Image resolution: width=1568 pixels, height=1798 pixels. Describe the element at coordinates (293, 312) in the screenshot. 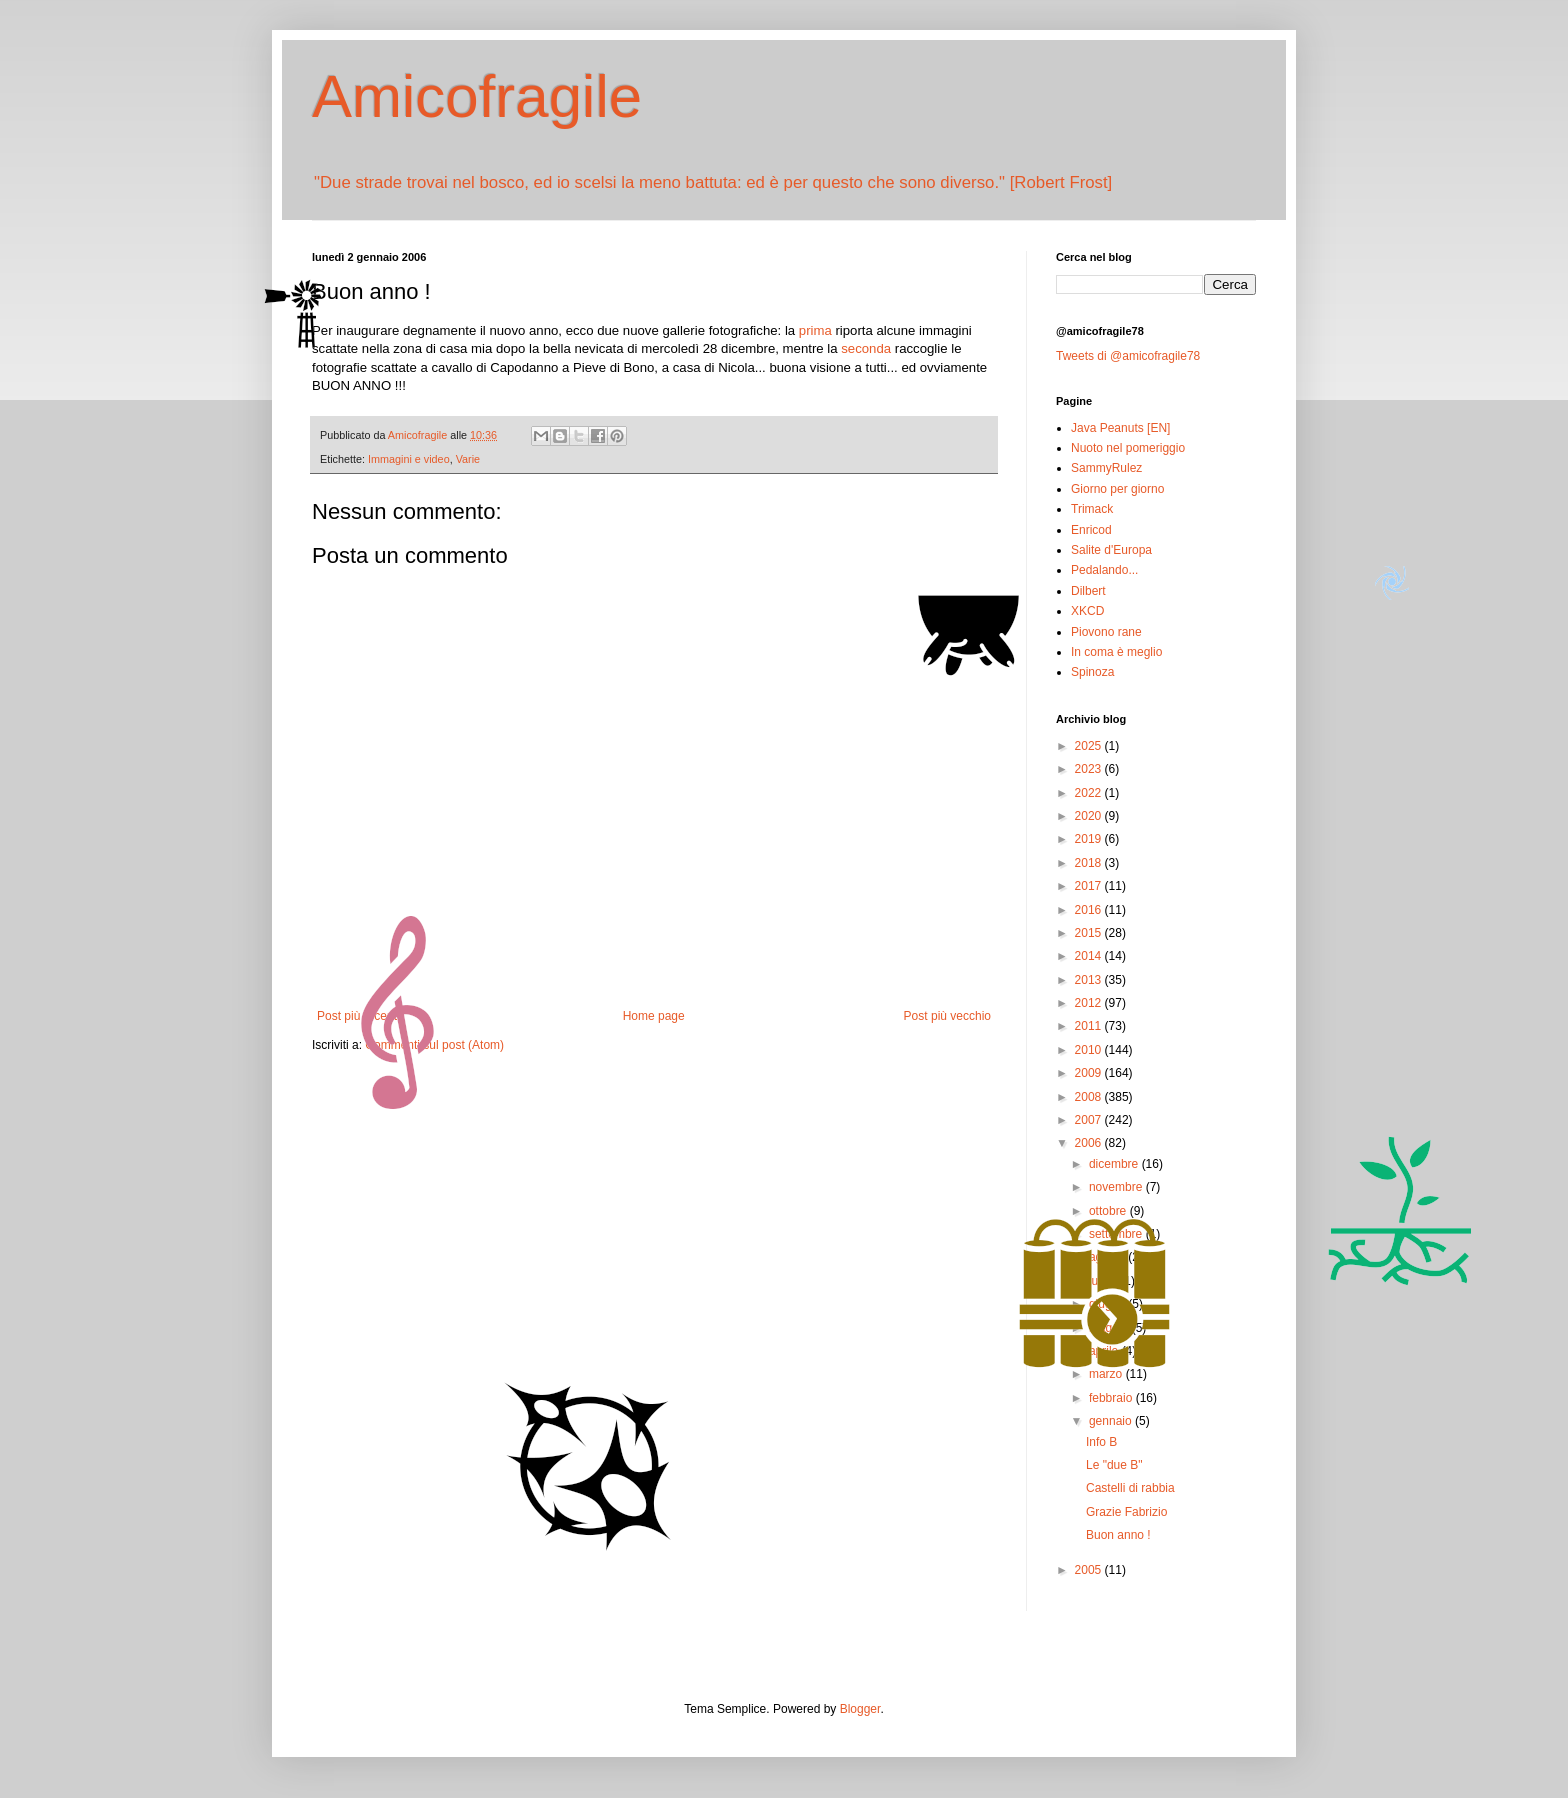

I see `windmill or wind pump structure icon` at that location.